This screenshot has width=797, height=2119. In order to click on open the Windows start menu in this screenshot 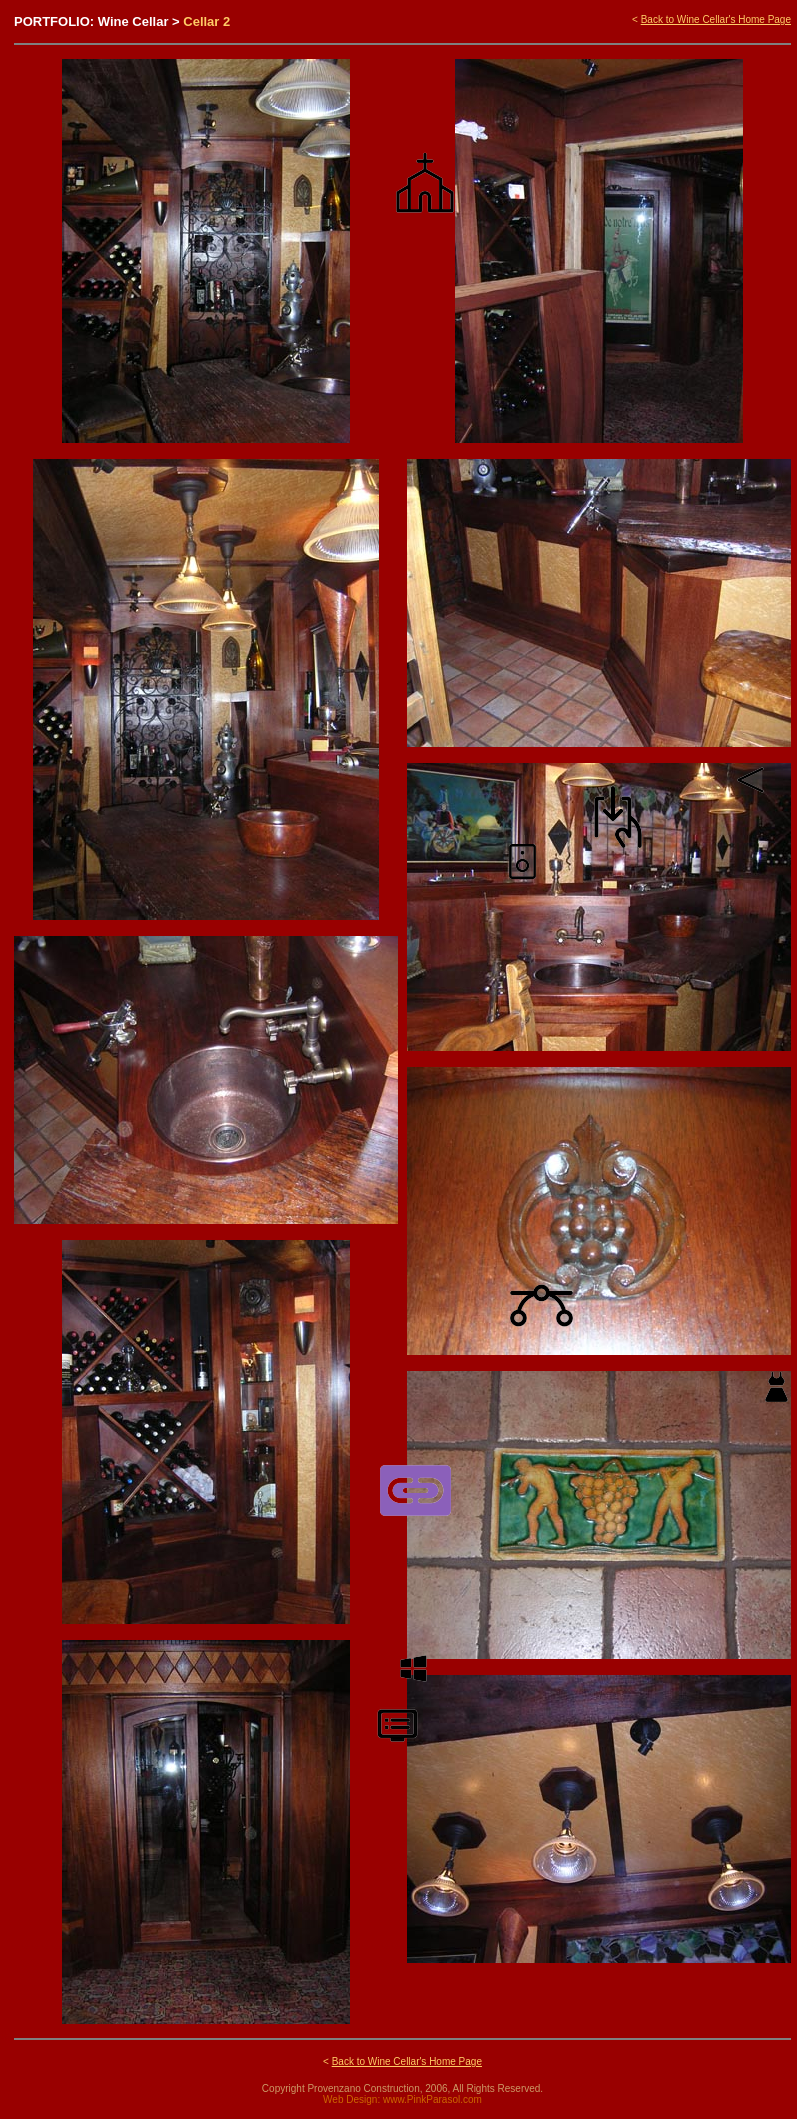, I will do `click(414, 1668)`.